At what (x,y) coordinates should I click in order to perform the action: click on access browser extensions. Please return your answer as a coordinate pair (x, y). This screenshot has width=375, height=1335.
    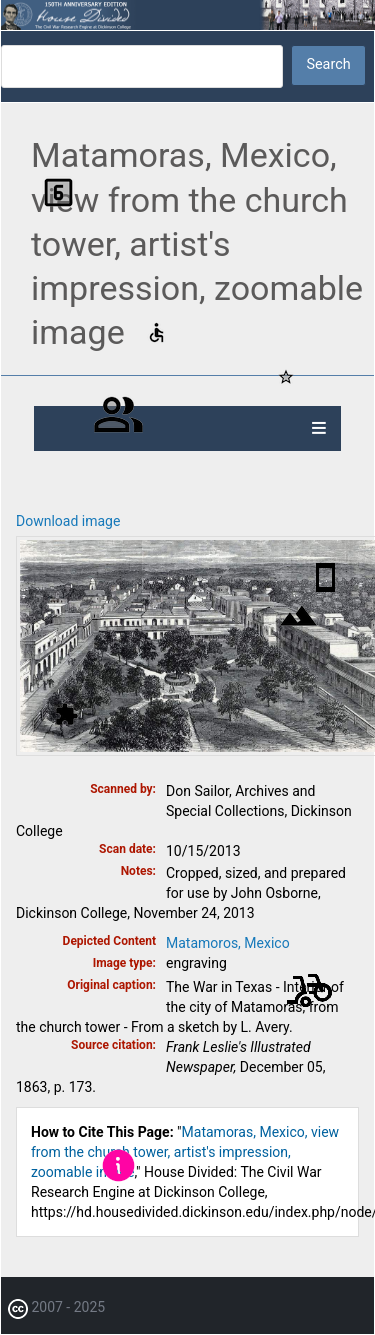
    Looking at the image, I should click on (66, 714).